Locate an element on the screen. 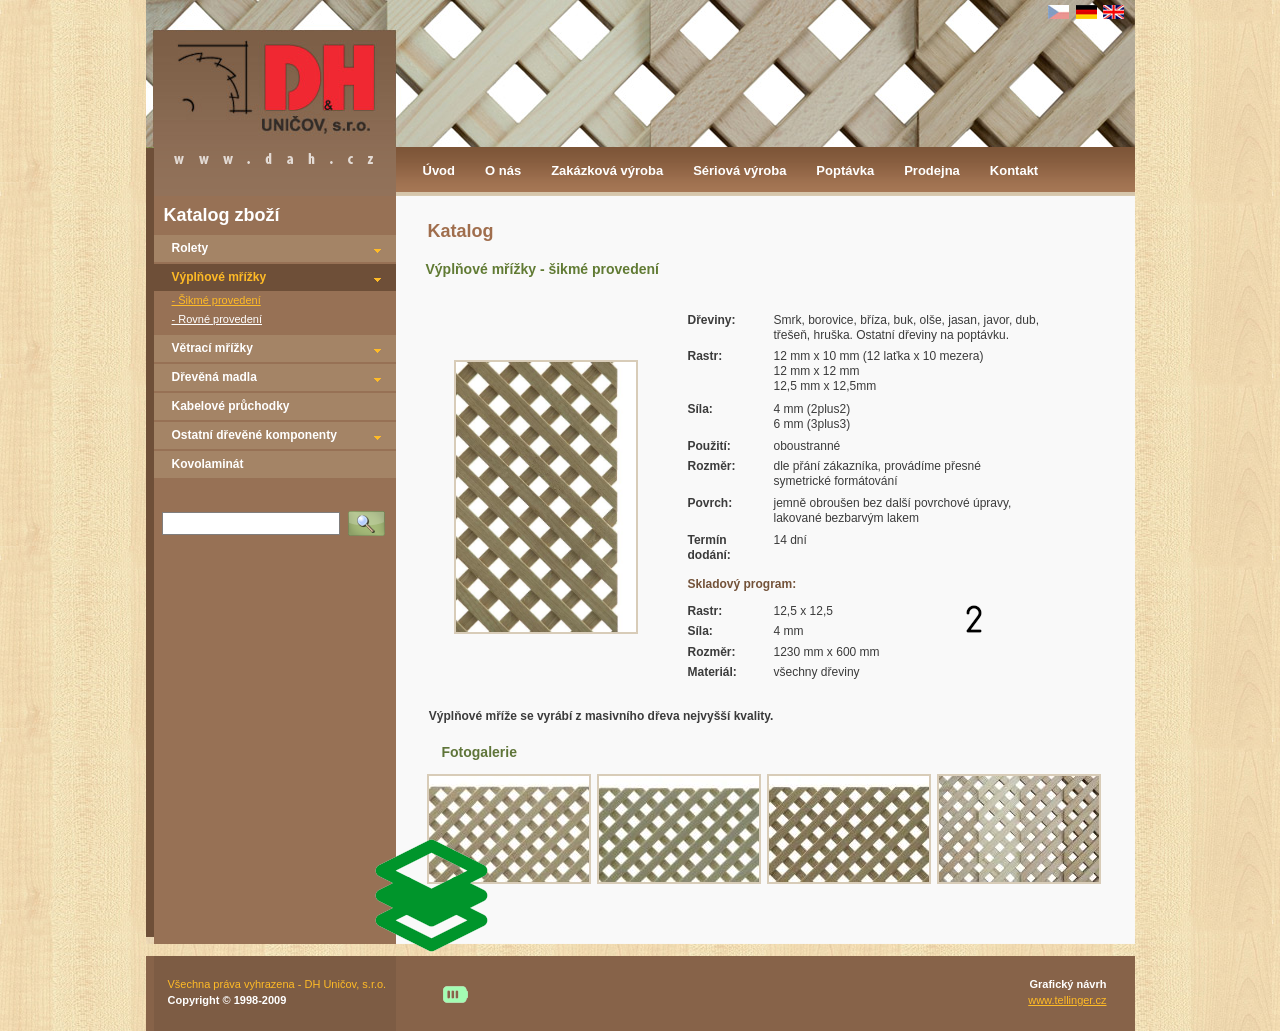  indicates battery at approximately 75% charge is located at coordinates (455, 994).